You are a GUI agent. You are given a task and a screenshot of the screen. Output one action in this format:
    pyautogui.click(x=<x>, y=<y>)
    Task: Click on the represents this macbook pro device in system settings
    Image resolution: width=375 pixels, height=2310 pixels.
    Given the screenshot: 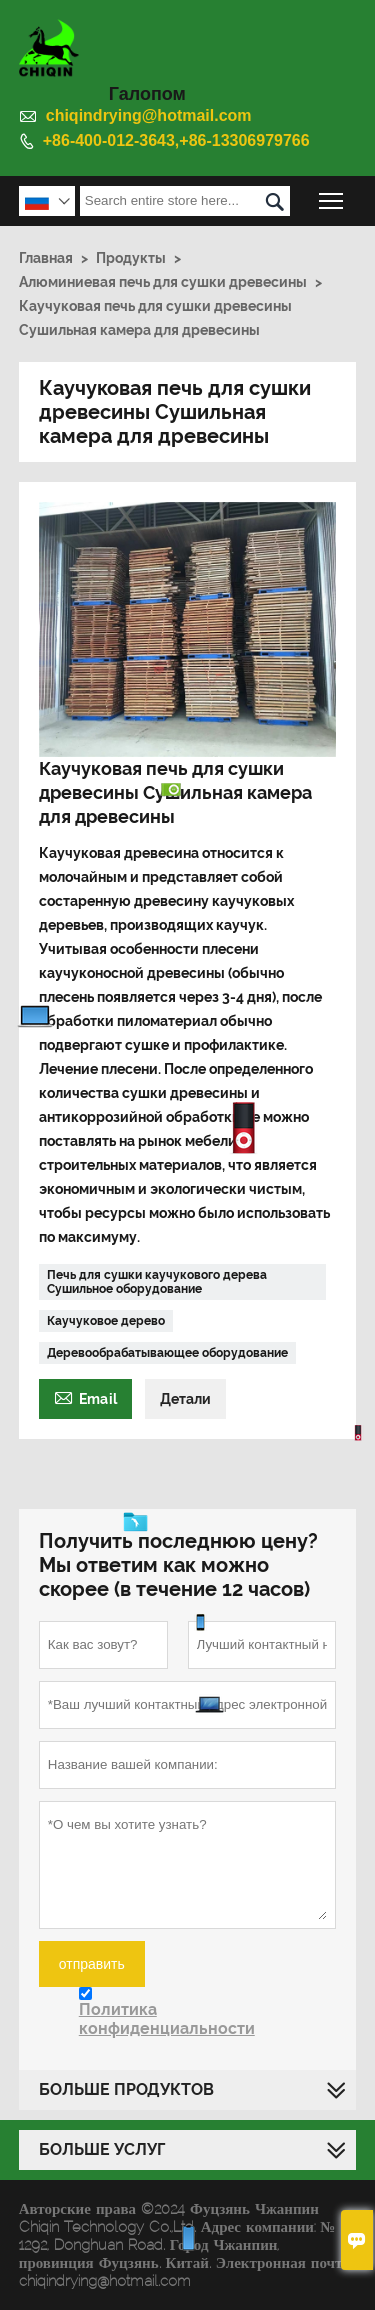 What is the action you would take?
    pyautogui.click(x=35, y=1014)
    